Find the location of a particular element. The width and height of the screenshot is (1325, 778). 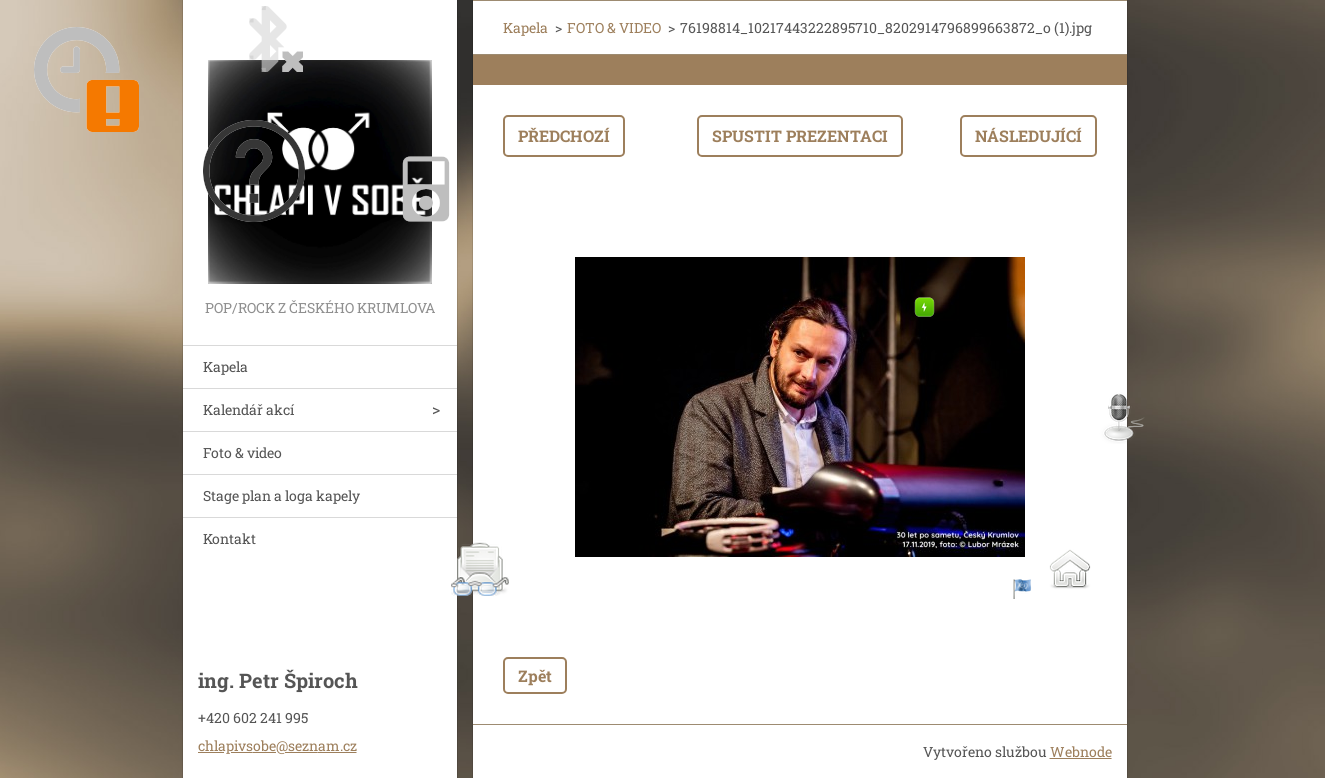

access microphone settings is located at coordinates (1120, 416).